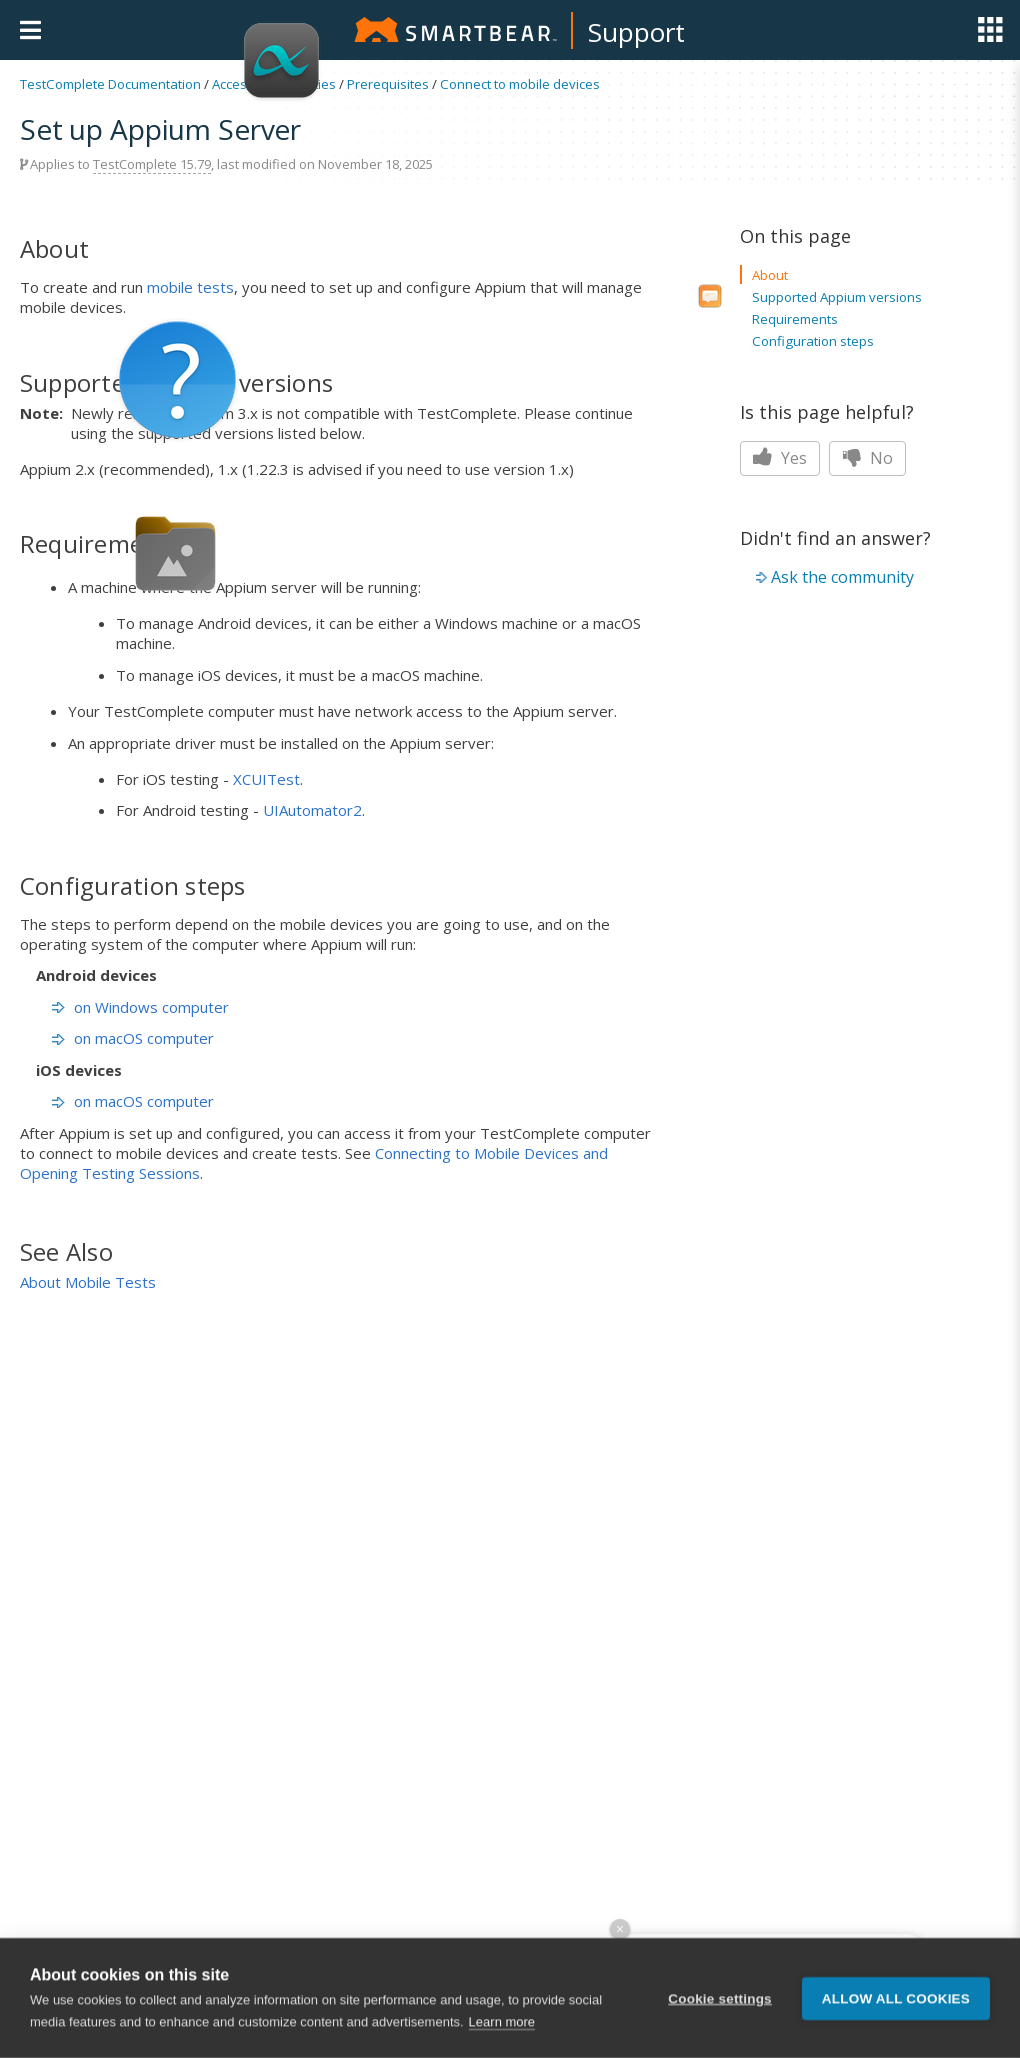 The height and width of the screenshot is (2058, 1020). Describe the element at coordinates (281, 60) in the screenshot. I see `open albert app launcher` at that location.